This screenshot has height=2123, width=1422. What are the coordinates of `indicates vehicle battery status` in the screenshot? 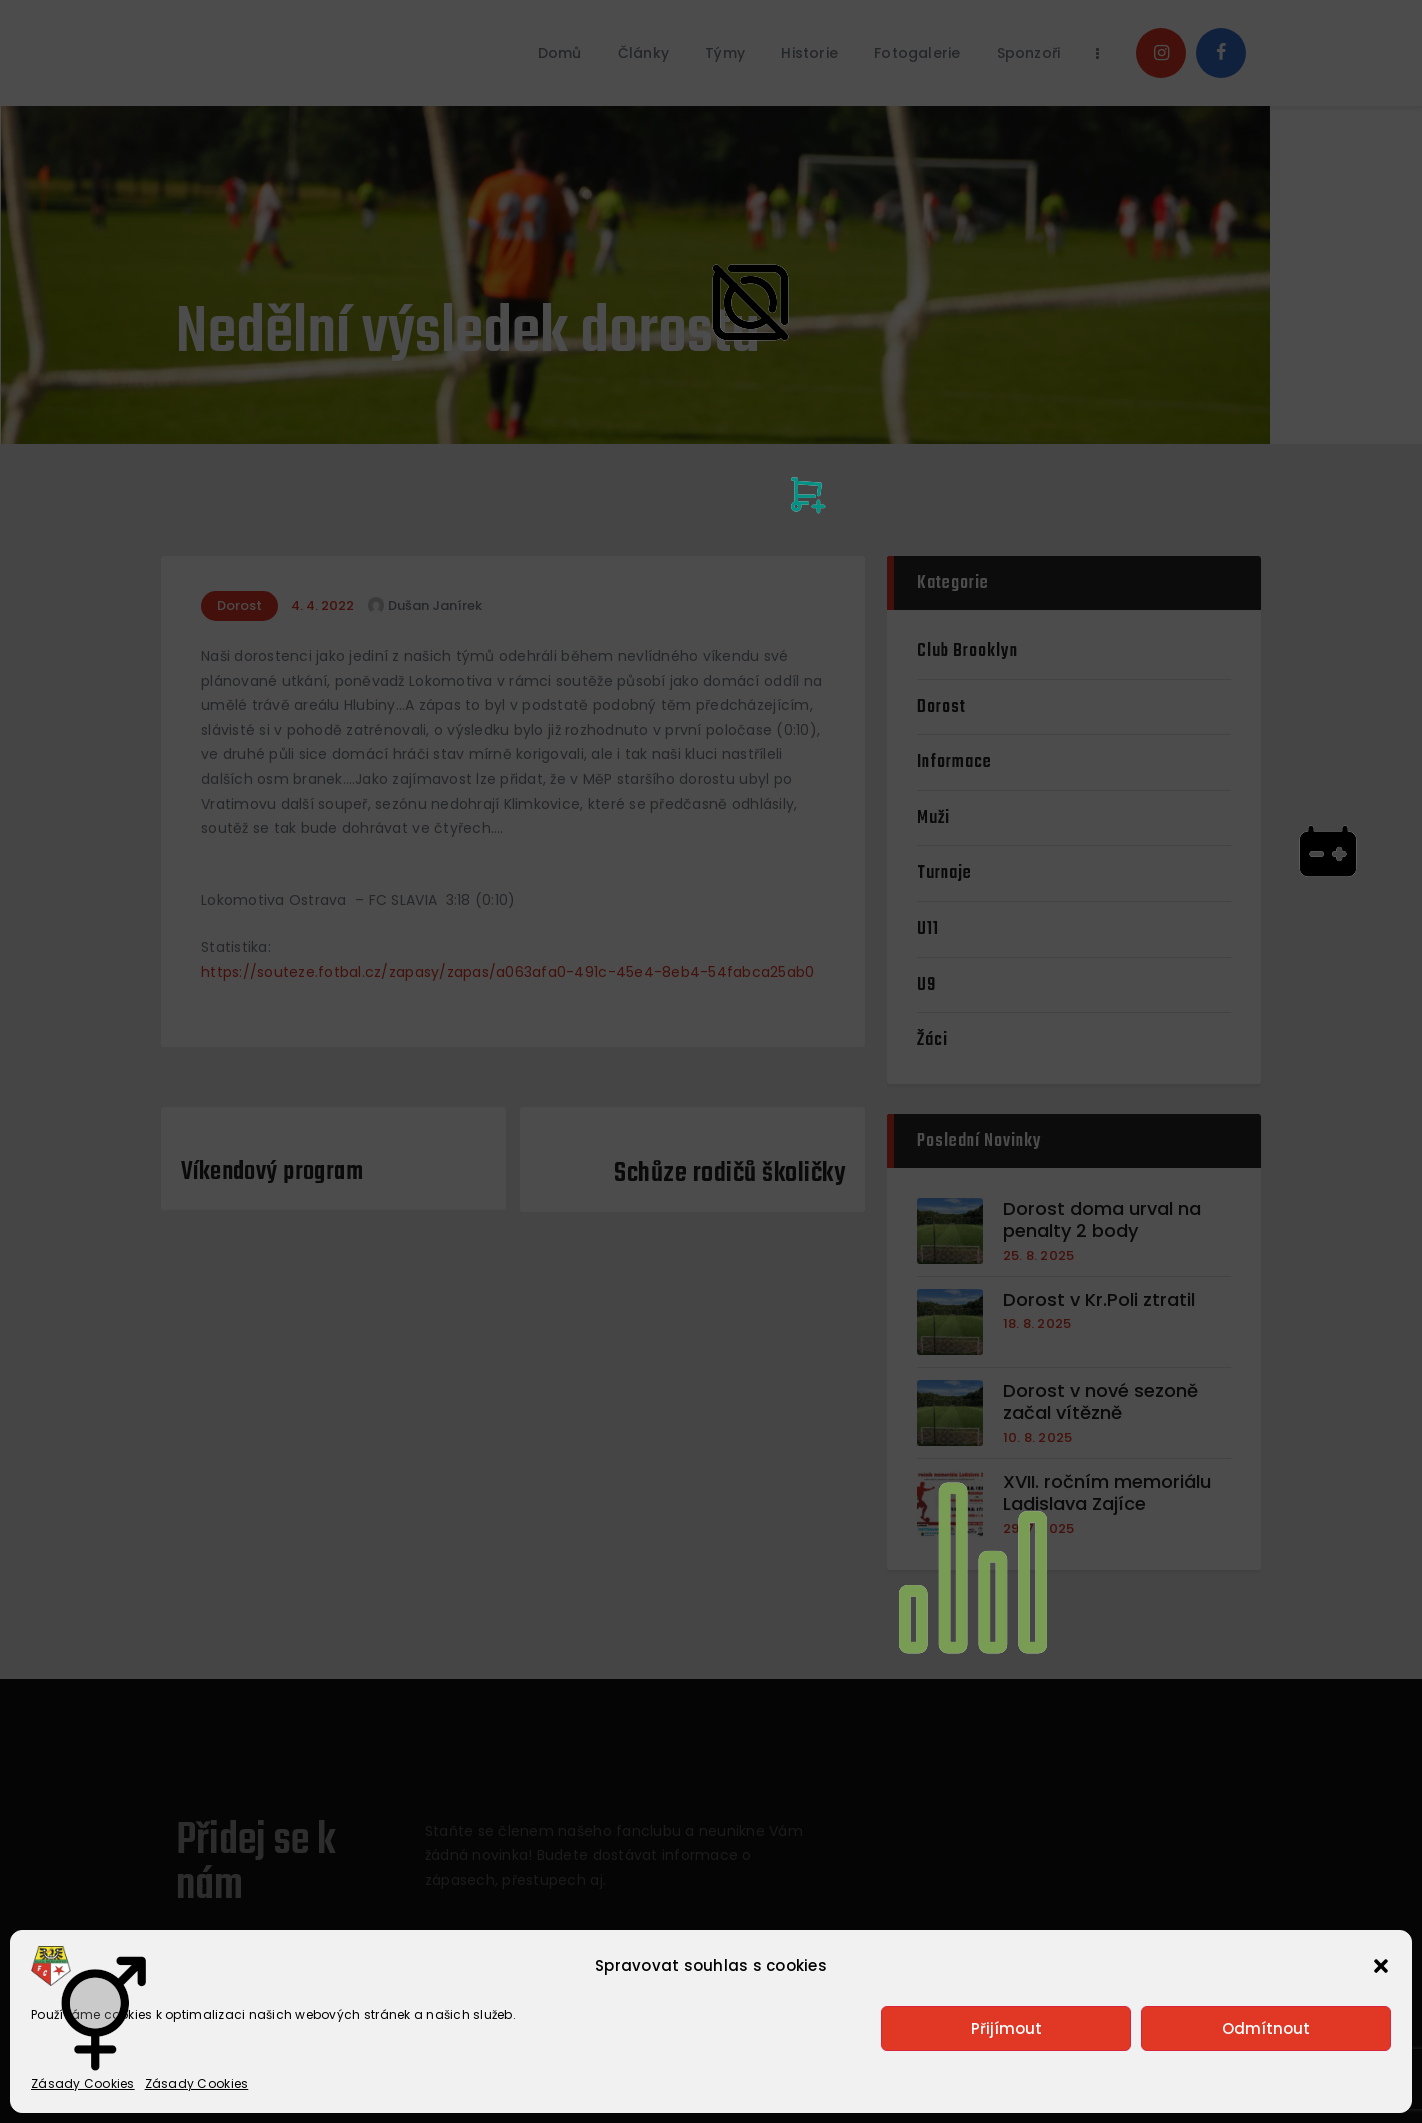 It's located at (1328, 854).